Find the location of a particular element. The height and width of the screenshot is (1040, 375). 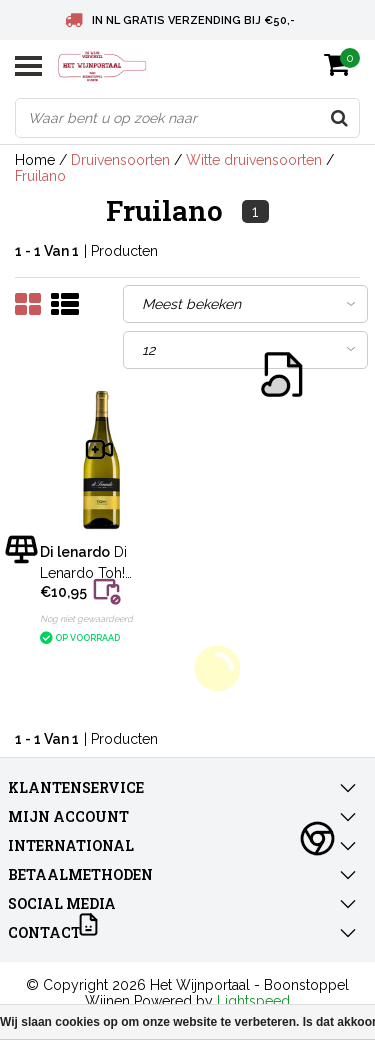

access cloud-stored files is located at coordinates (283, 374).